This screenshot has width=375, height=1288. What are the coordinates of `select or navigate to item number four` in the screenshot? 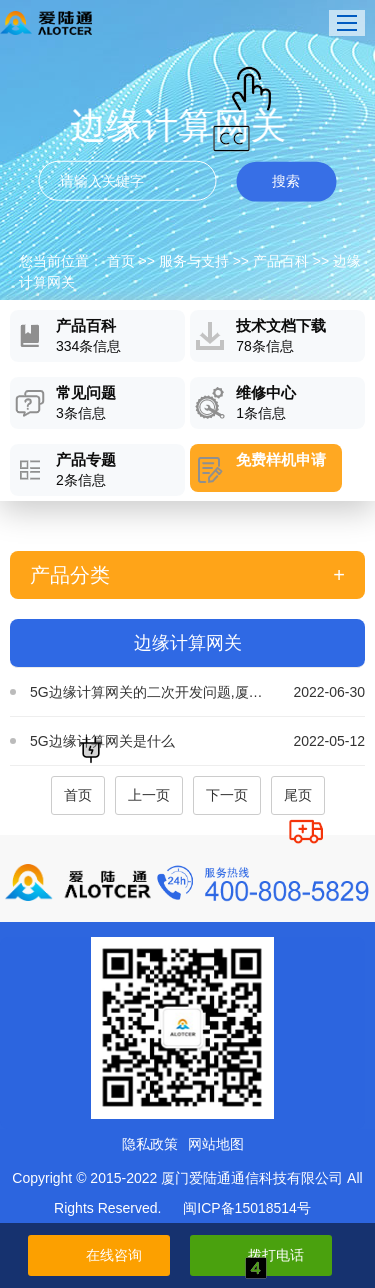 It's located at (256, 1268).